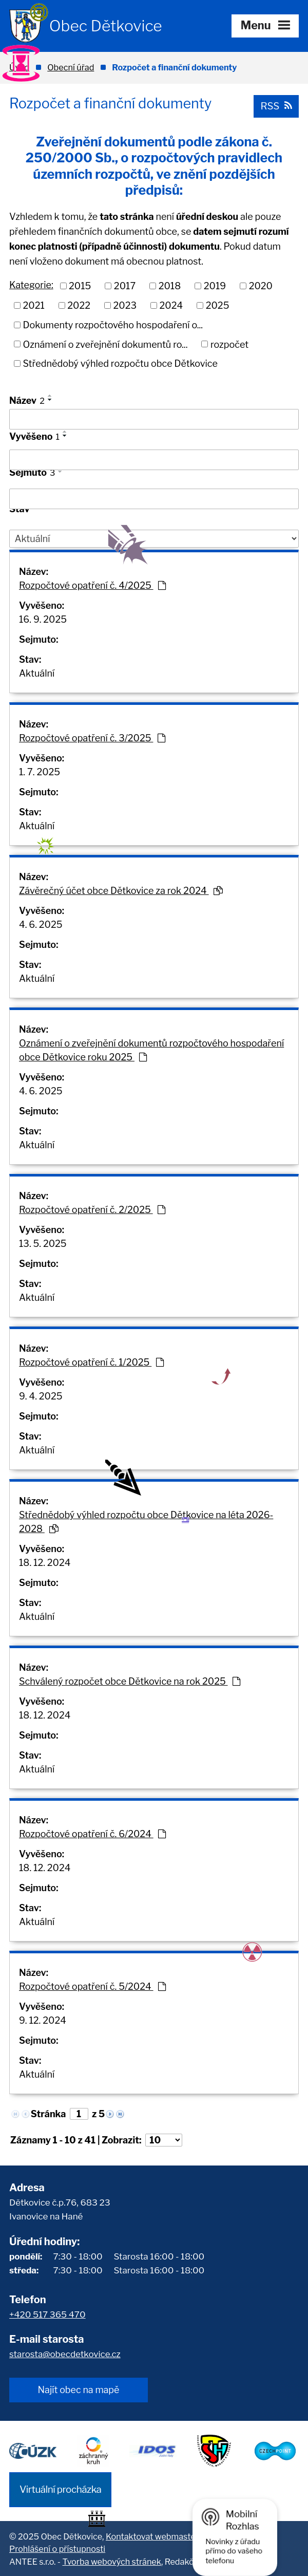  What do you see at coordinates (185, 1519) in the screenshot?
I see `access sewing or crafting tools` at bounding box center [185, 1519].